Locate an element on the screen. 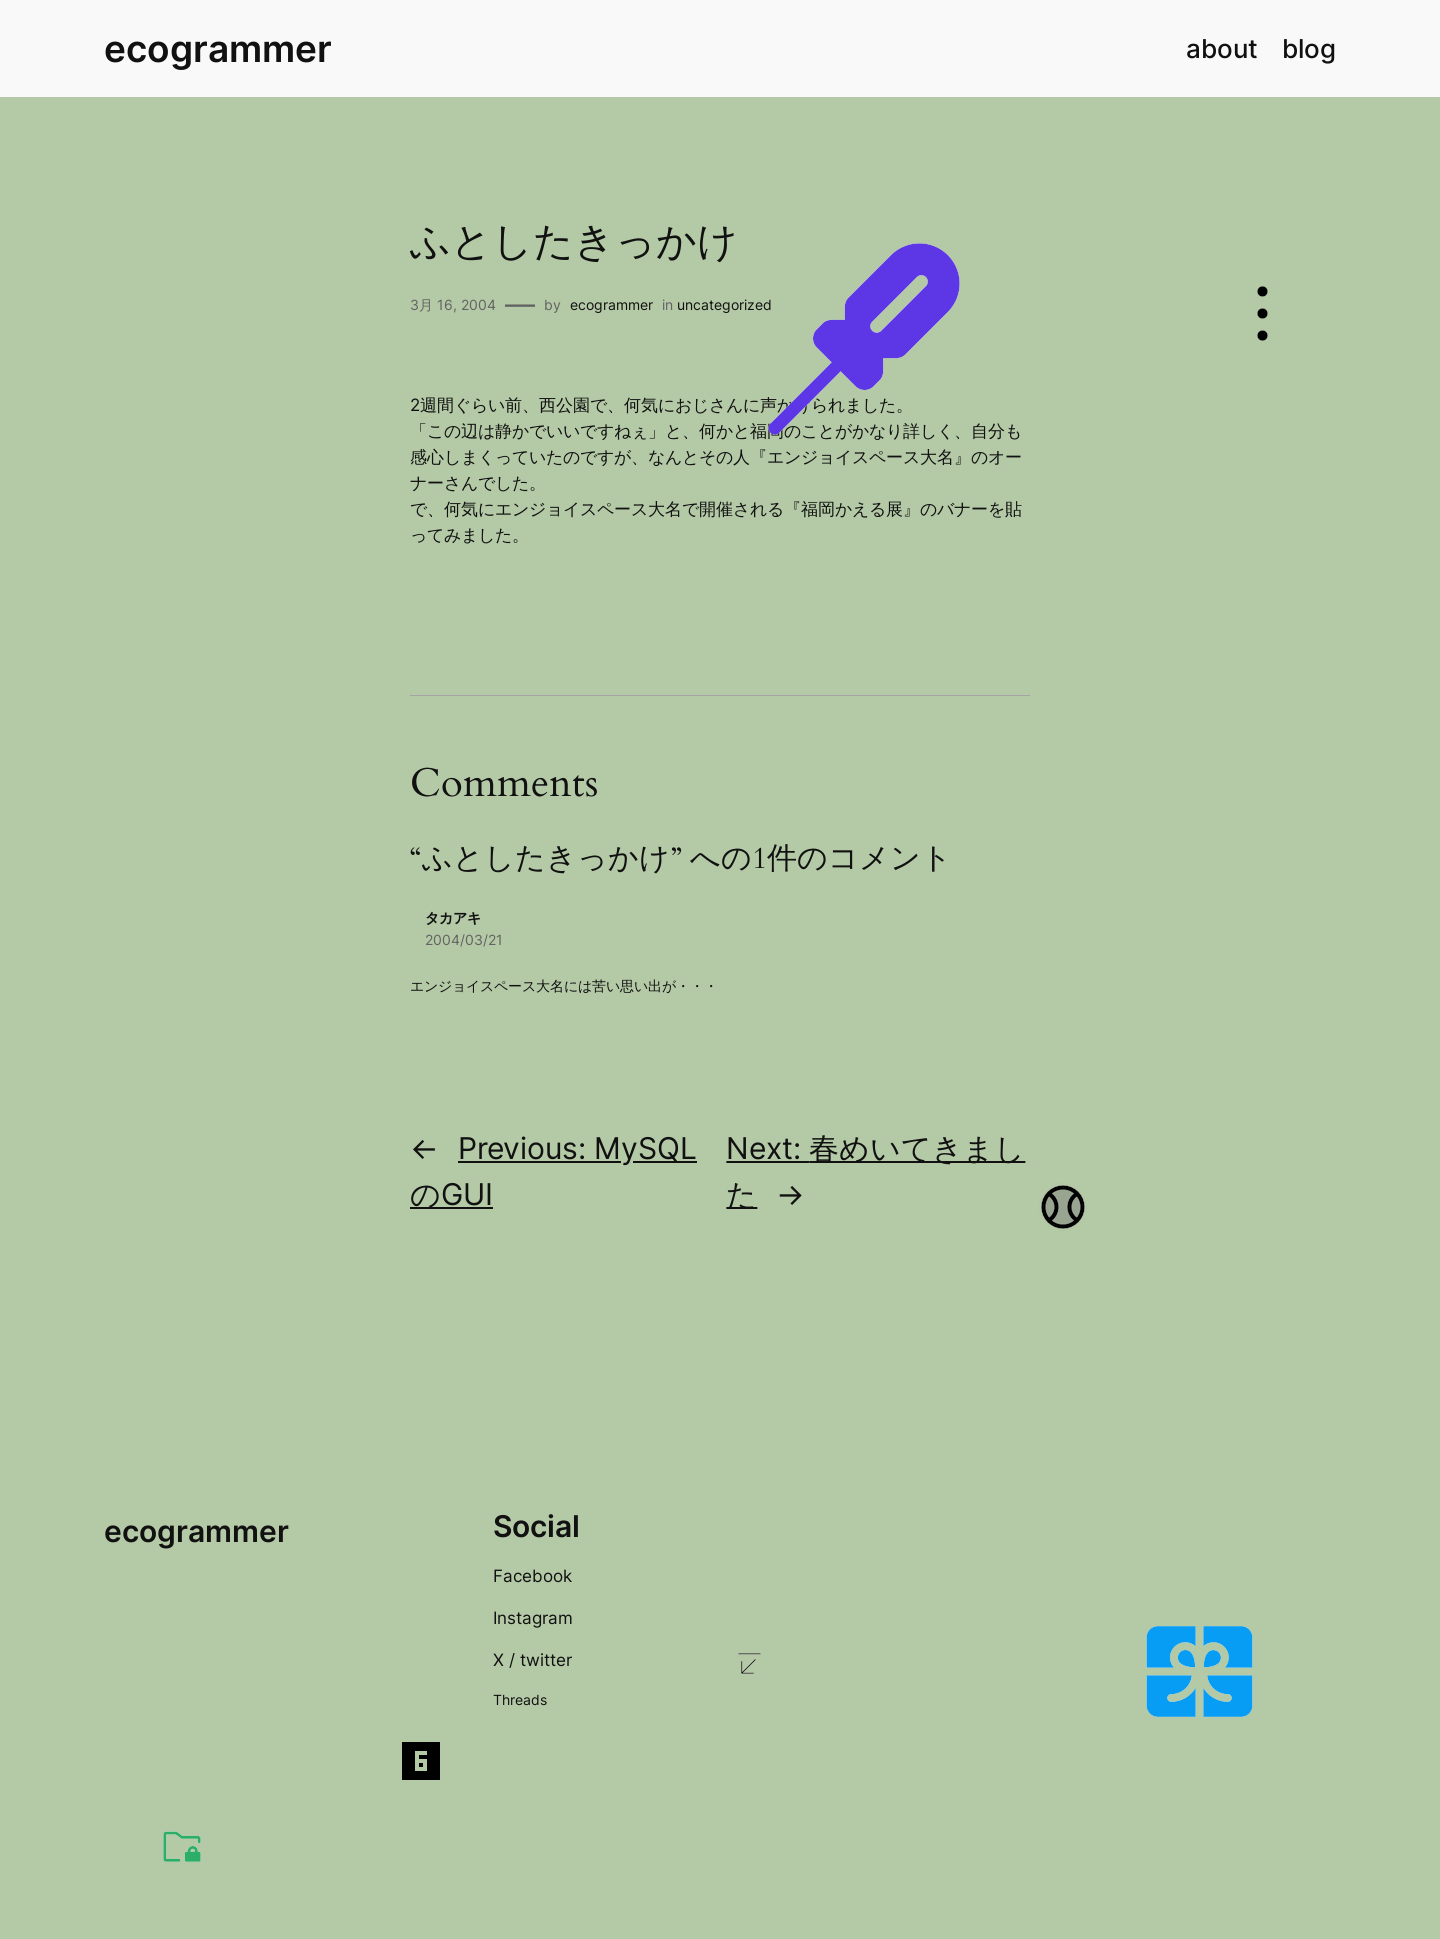 The image size is (1440, 1939). indicates step 6 in a multi-step process is located at coordinates (421, 1761).